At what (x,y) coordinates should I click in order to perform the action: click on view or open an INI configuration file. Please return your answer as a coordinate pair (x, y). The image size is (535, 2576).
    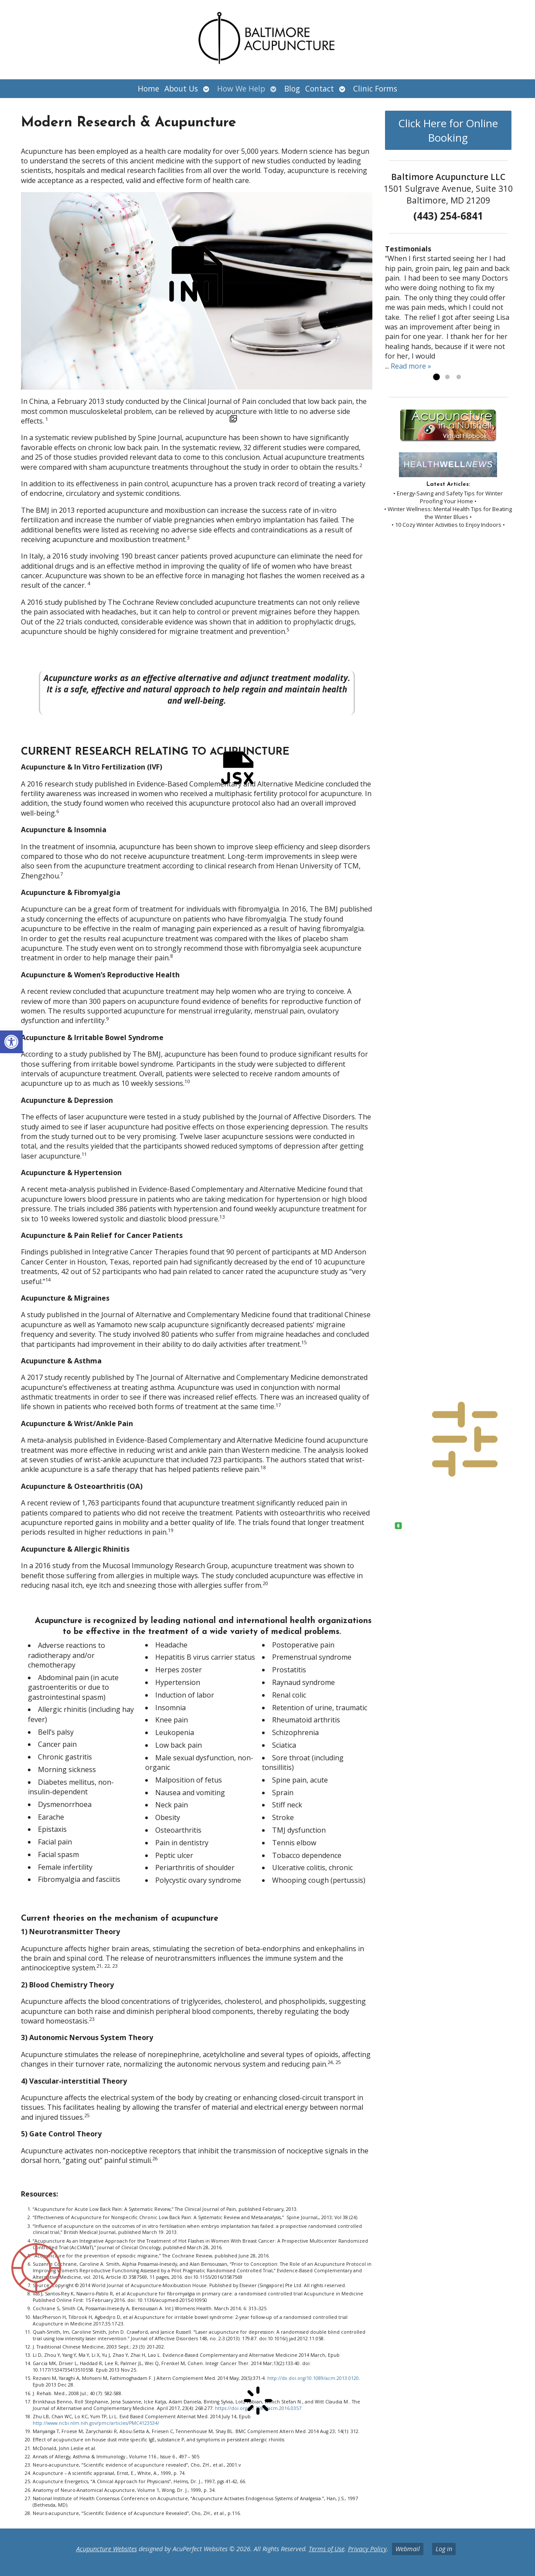
    Looking at the image, I should click on (197, 276).